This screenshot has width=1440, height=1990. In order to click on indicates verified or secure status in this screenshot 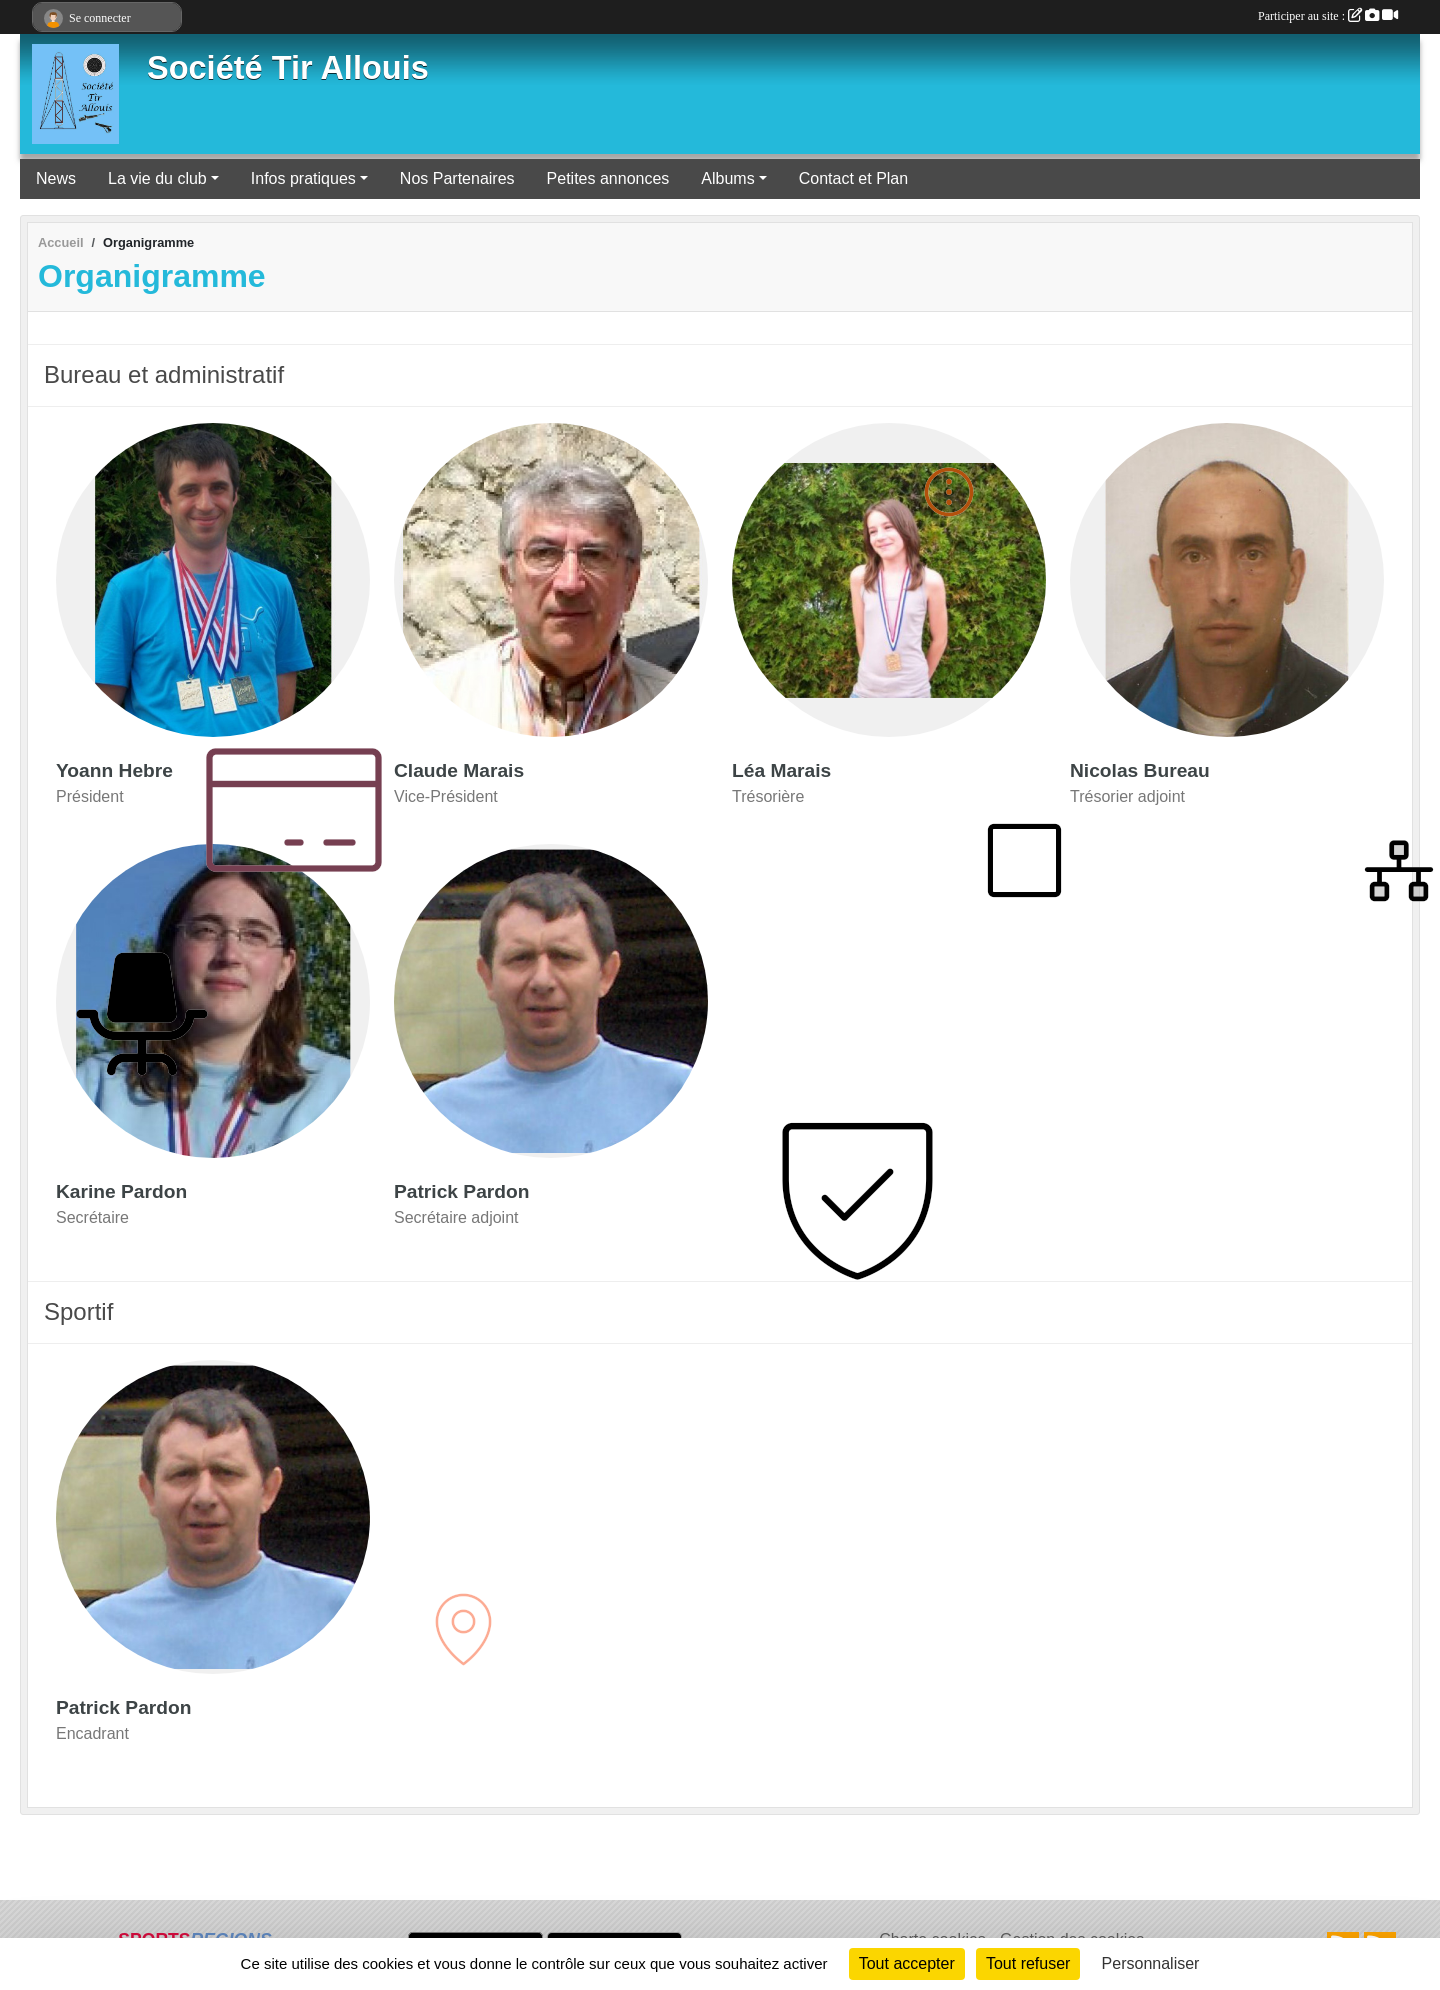, I will do `click(857, 1191)`.